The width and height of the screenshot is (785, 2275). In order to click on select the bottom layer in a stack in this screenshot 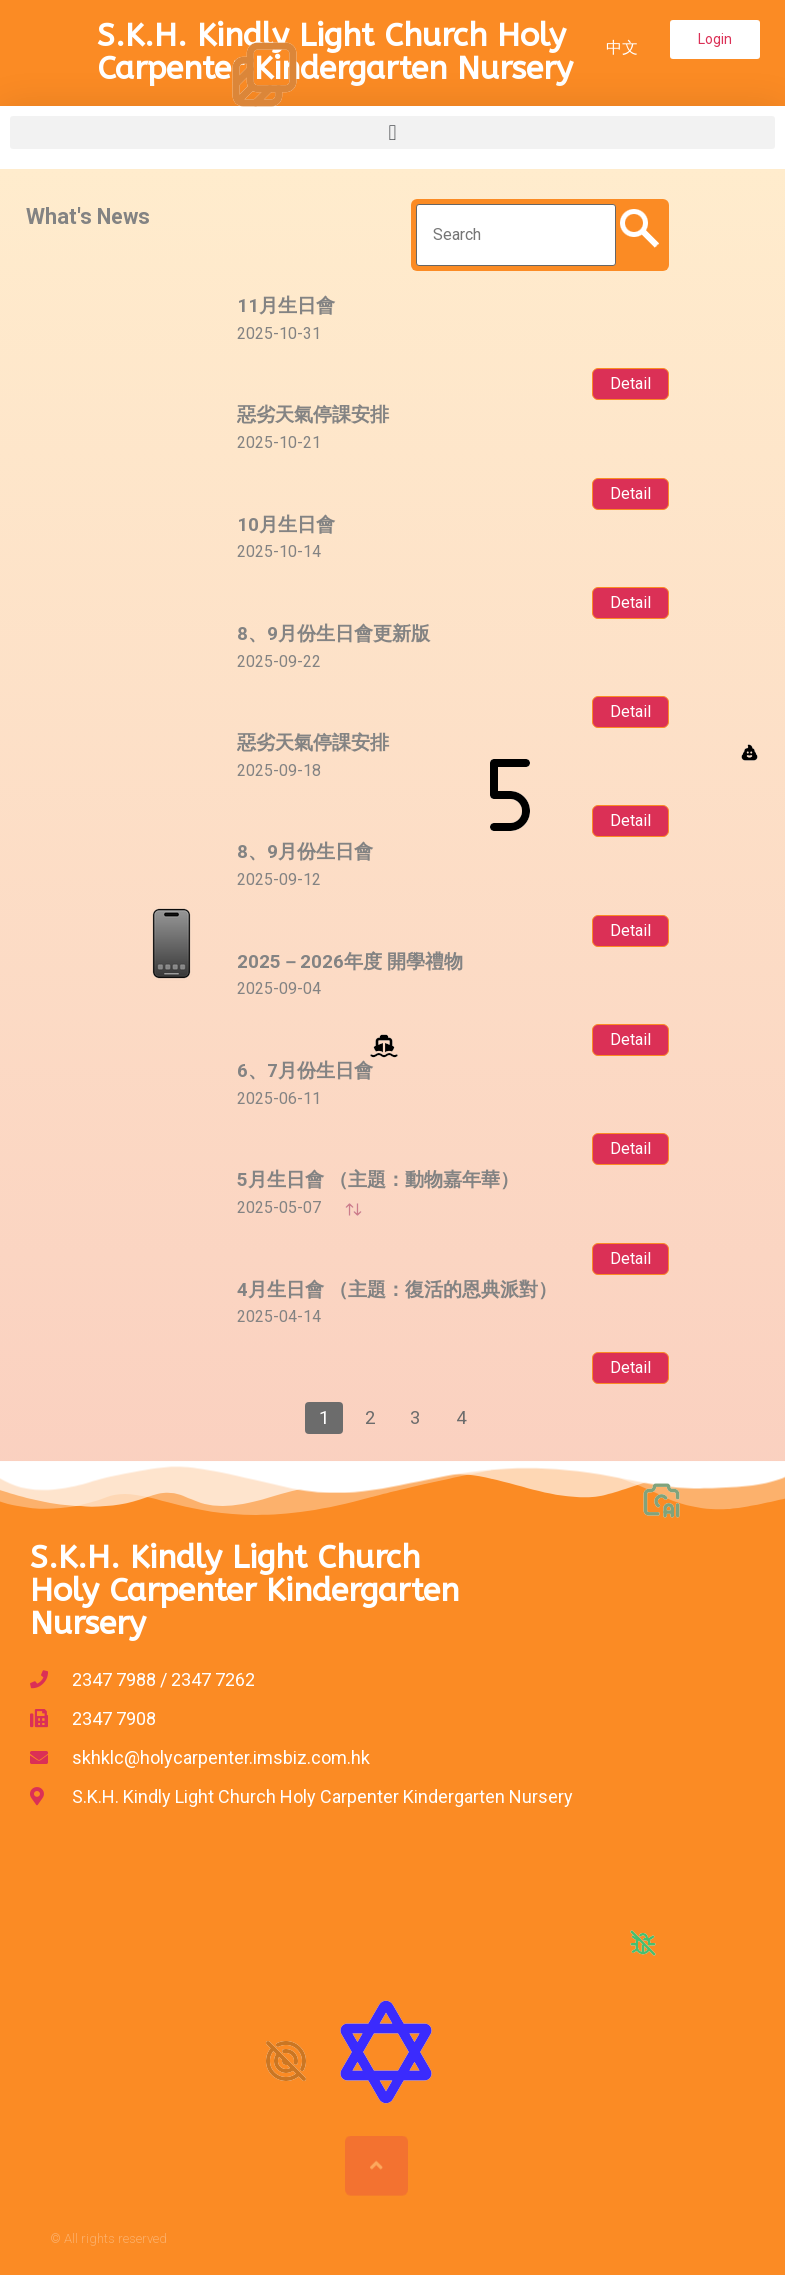, I will do `click(264, 74)`.